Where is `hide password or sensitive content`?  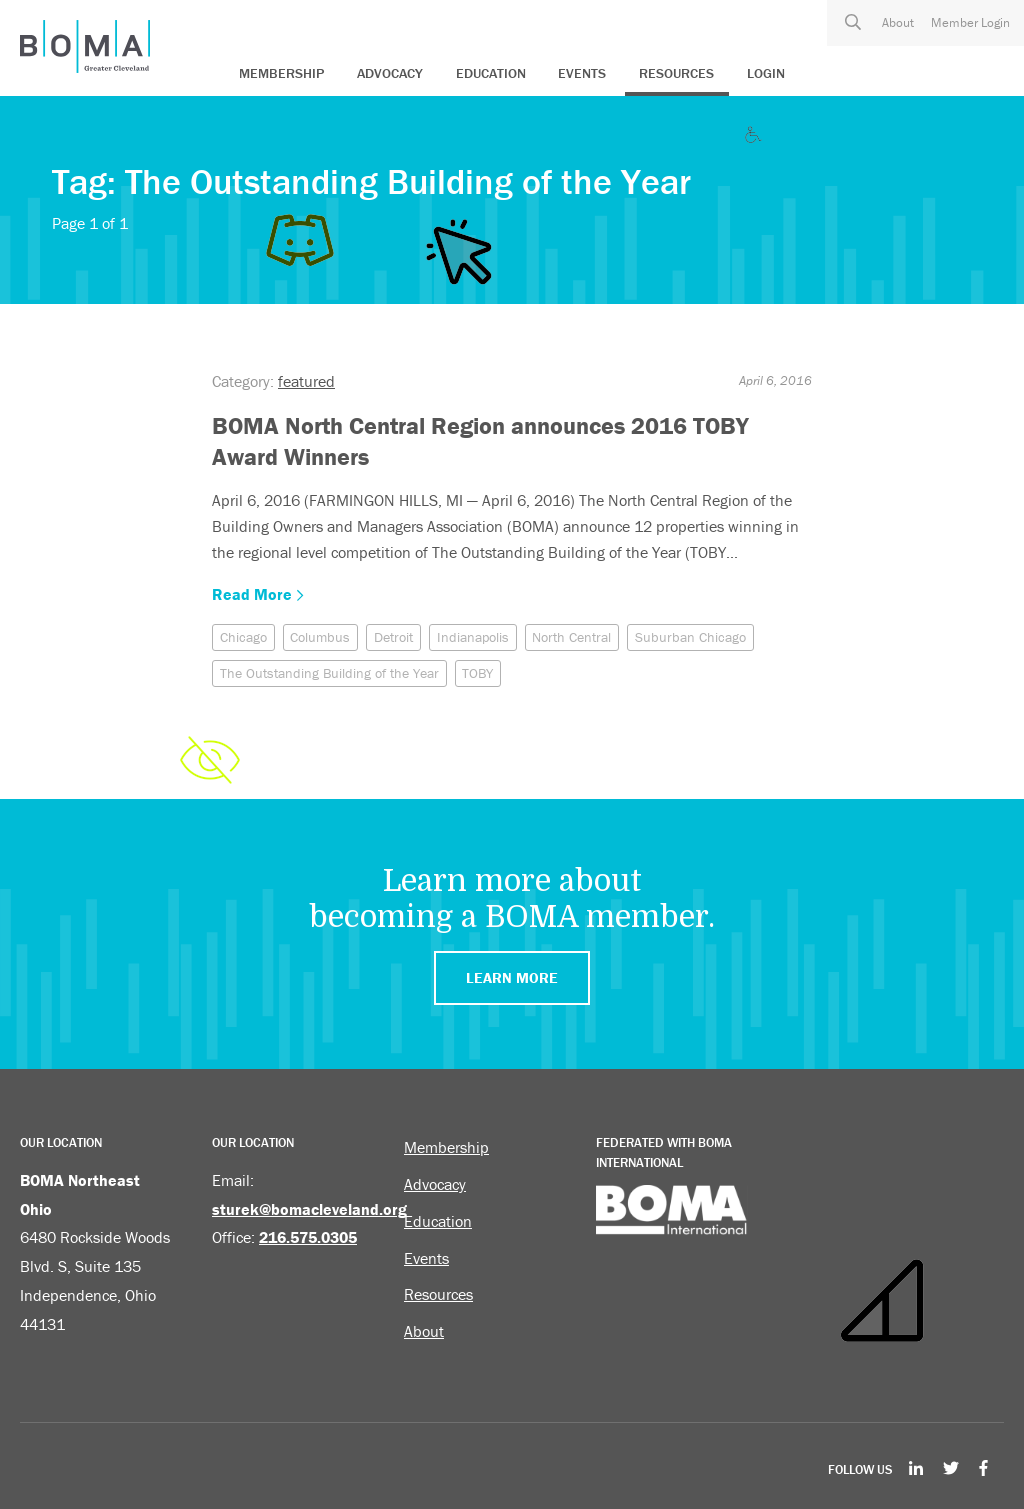 hide password or sensitive content is located at coordinates (210, 760).